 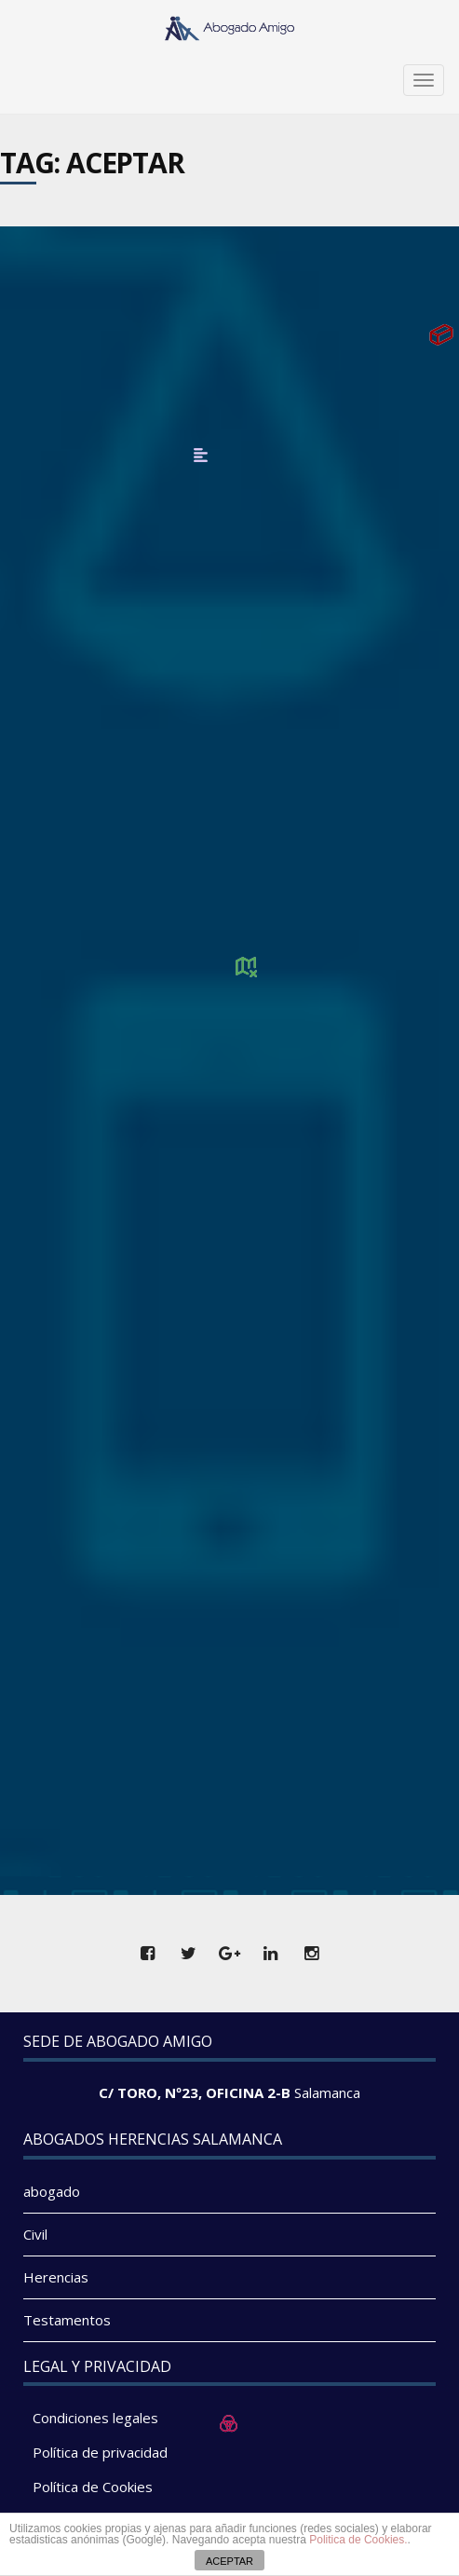 I want to click on indicates overlapping or shared data between three sets, so click(x=228, y=2423).